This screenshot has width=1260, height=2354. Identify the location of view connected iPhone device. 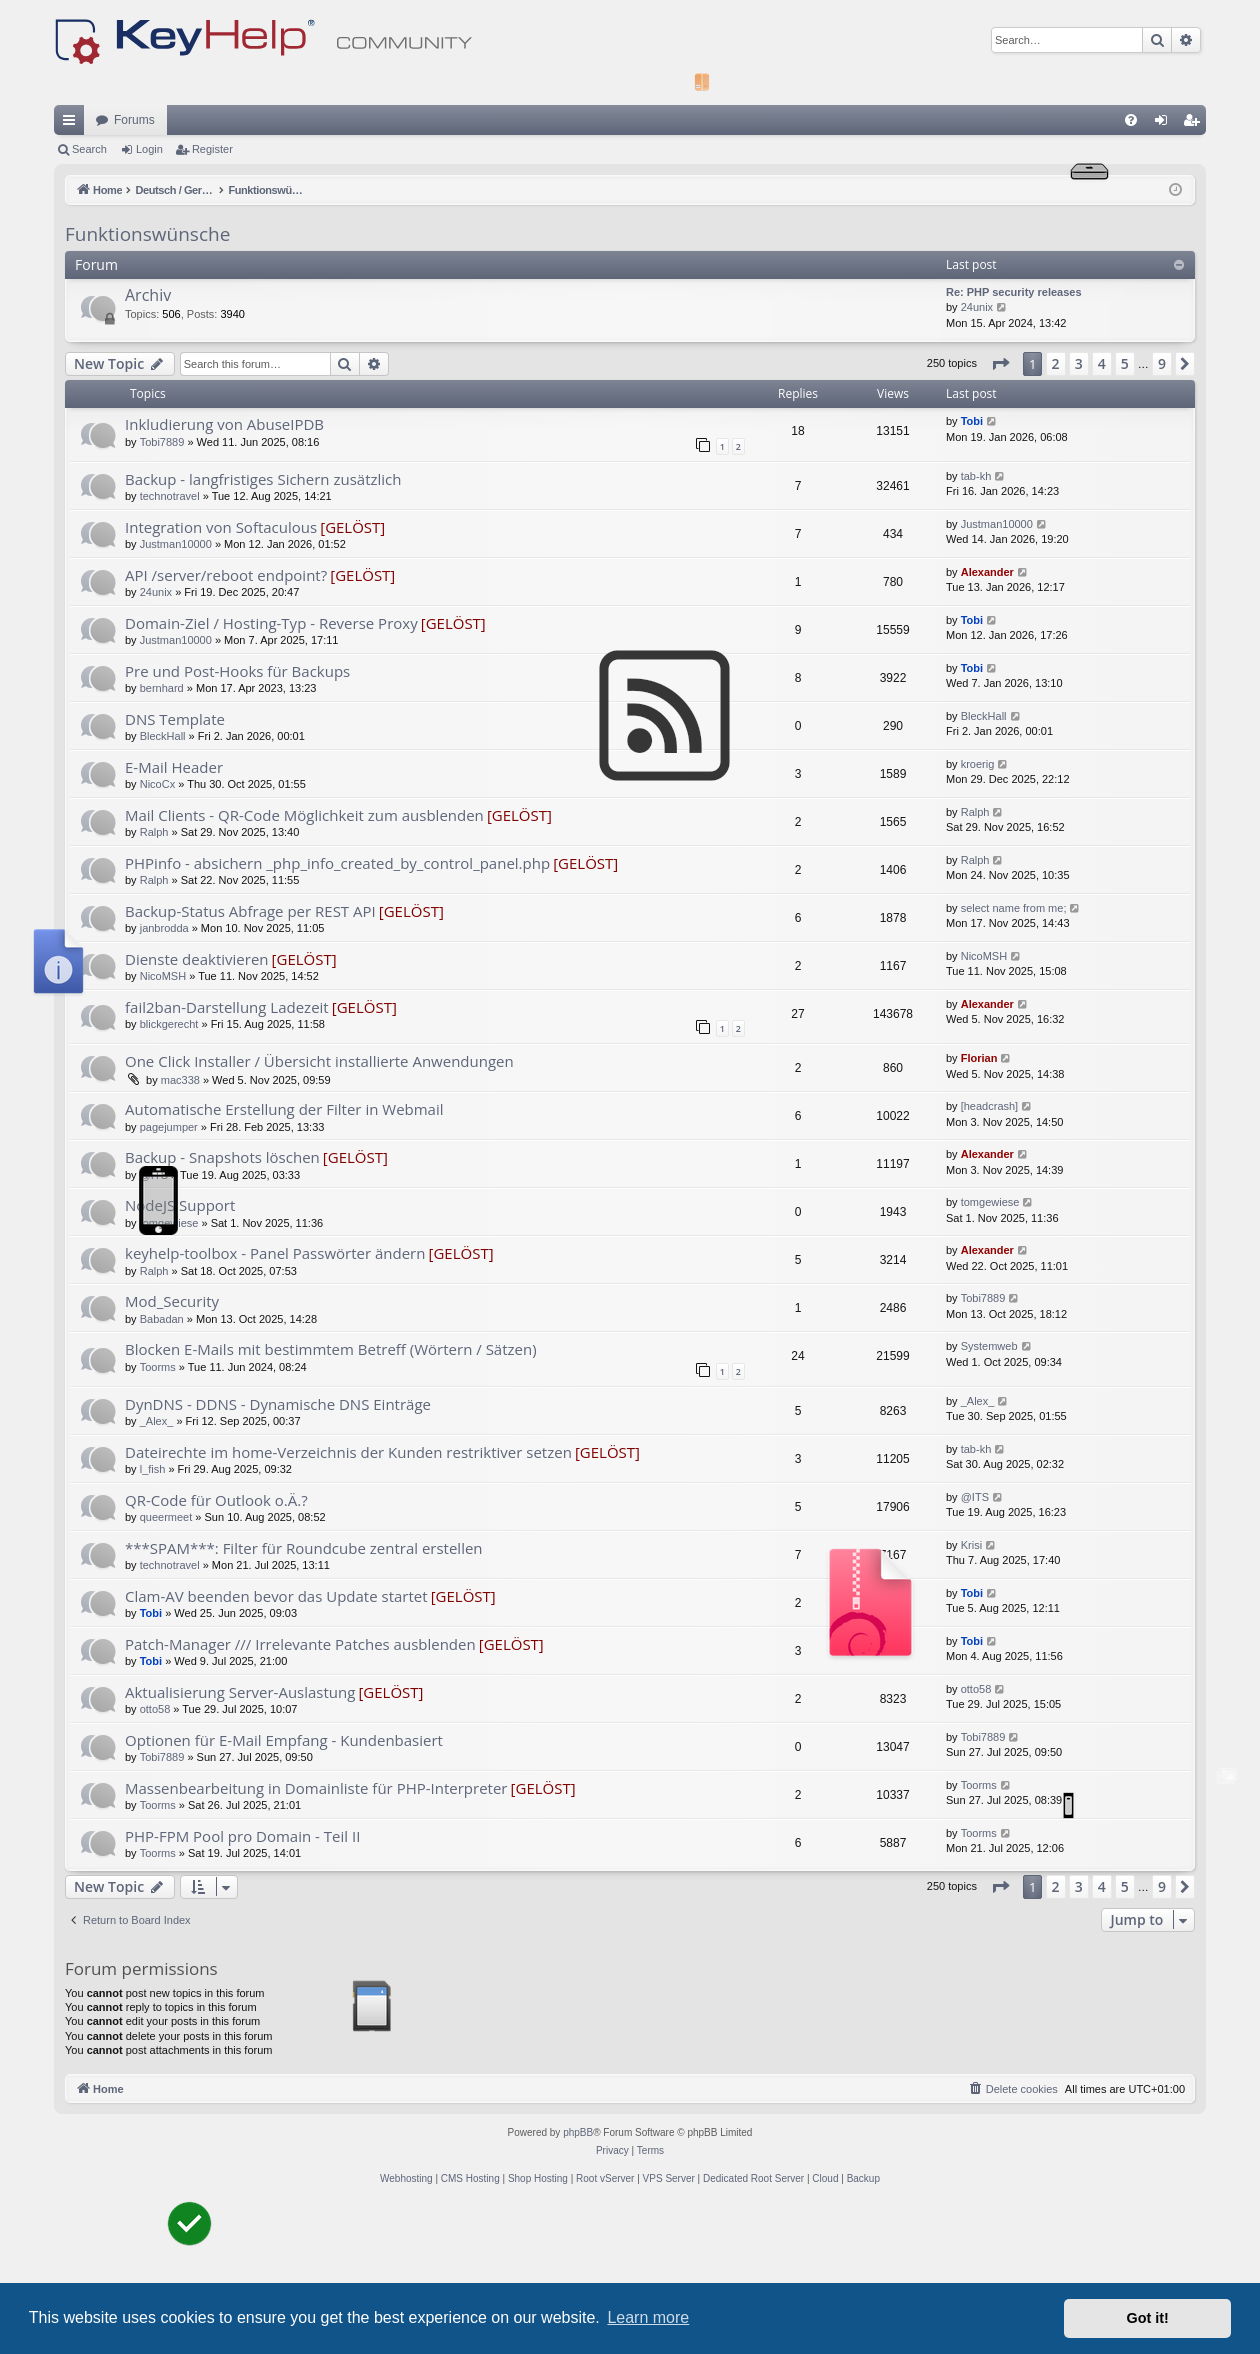
(158, 1200).